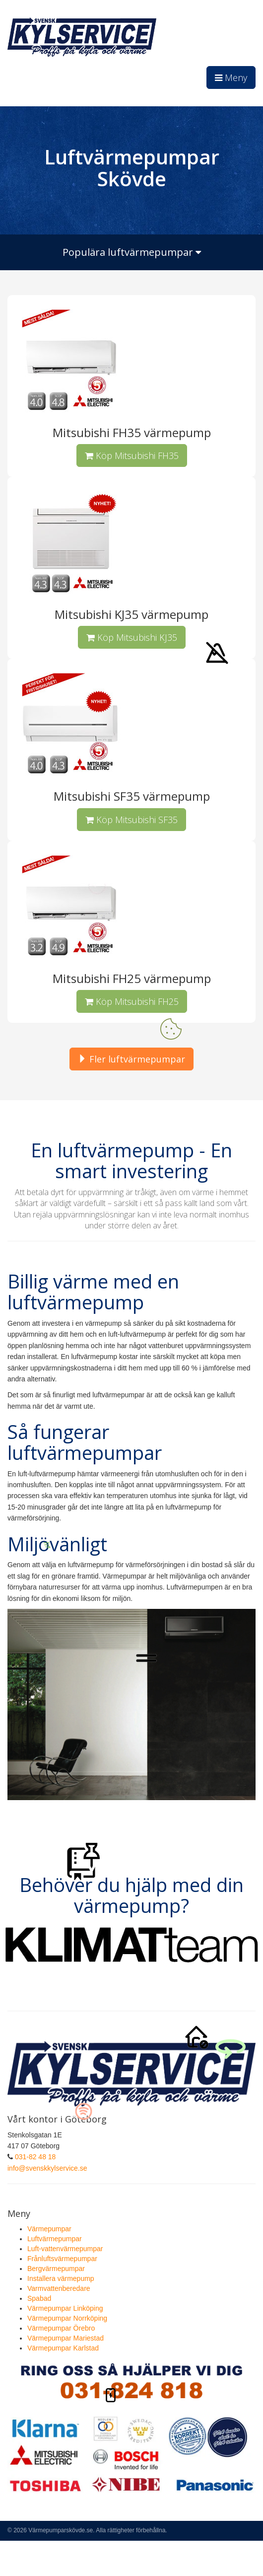  Describe the element at coordinates (47, 1545) in the screenshot. I see `filter results by code or script` at that location.